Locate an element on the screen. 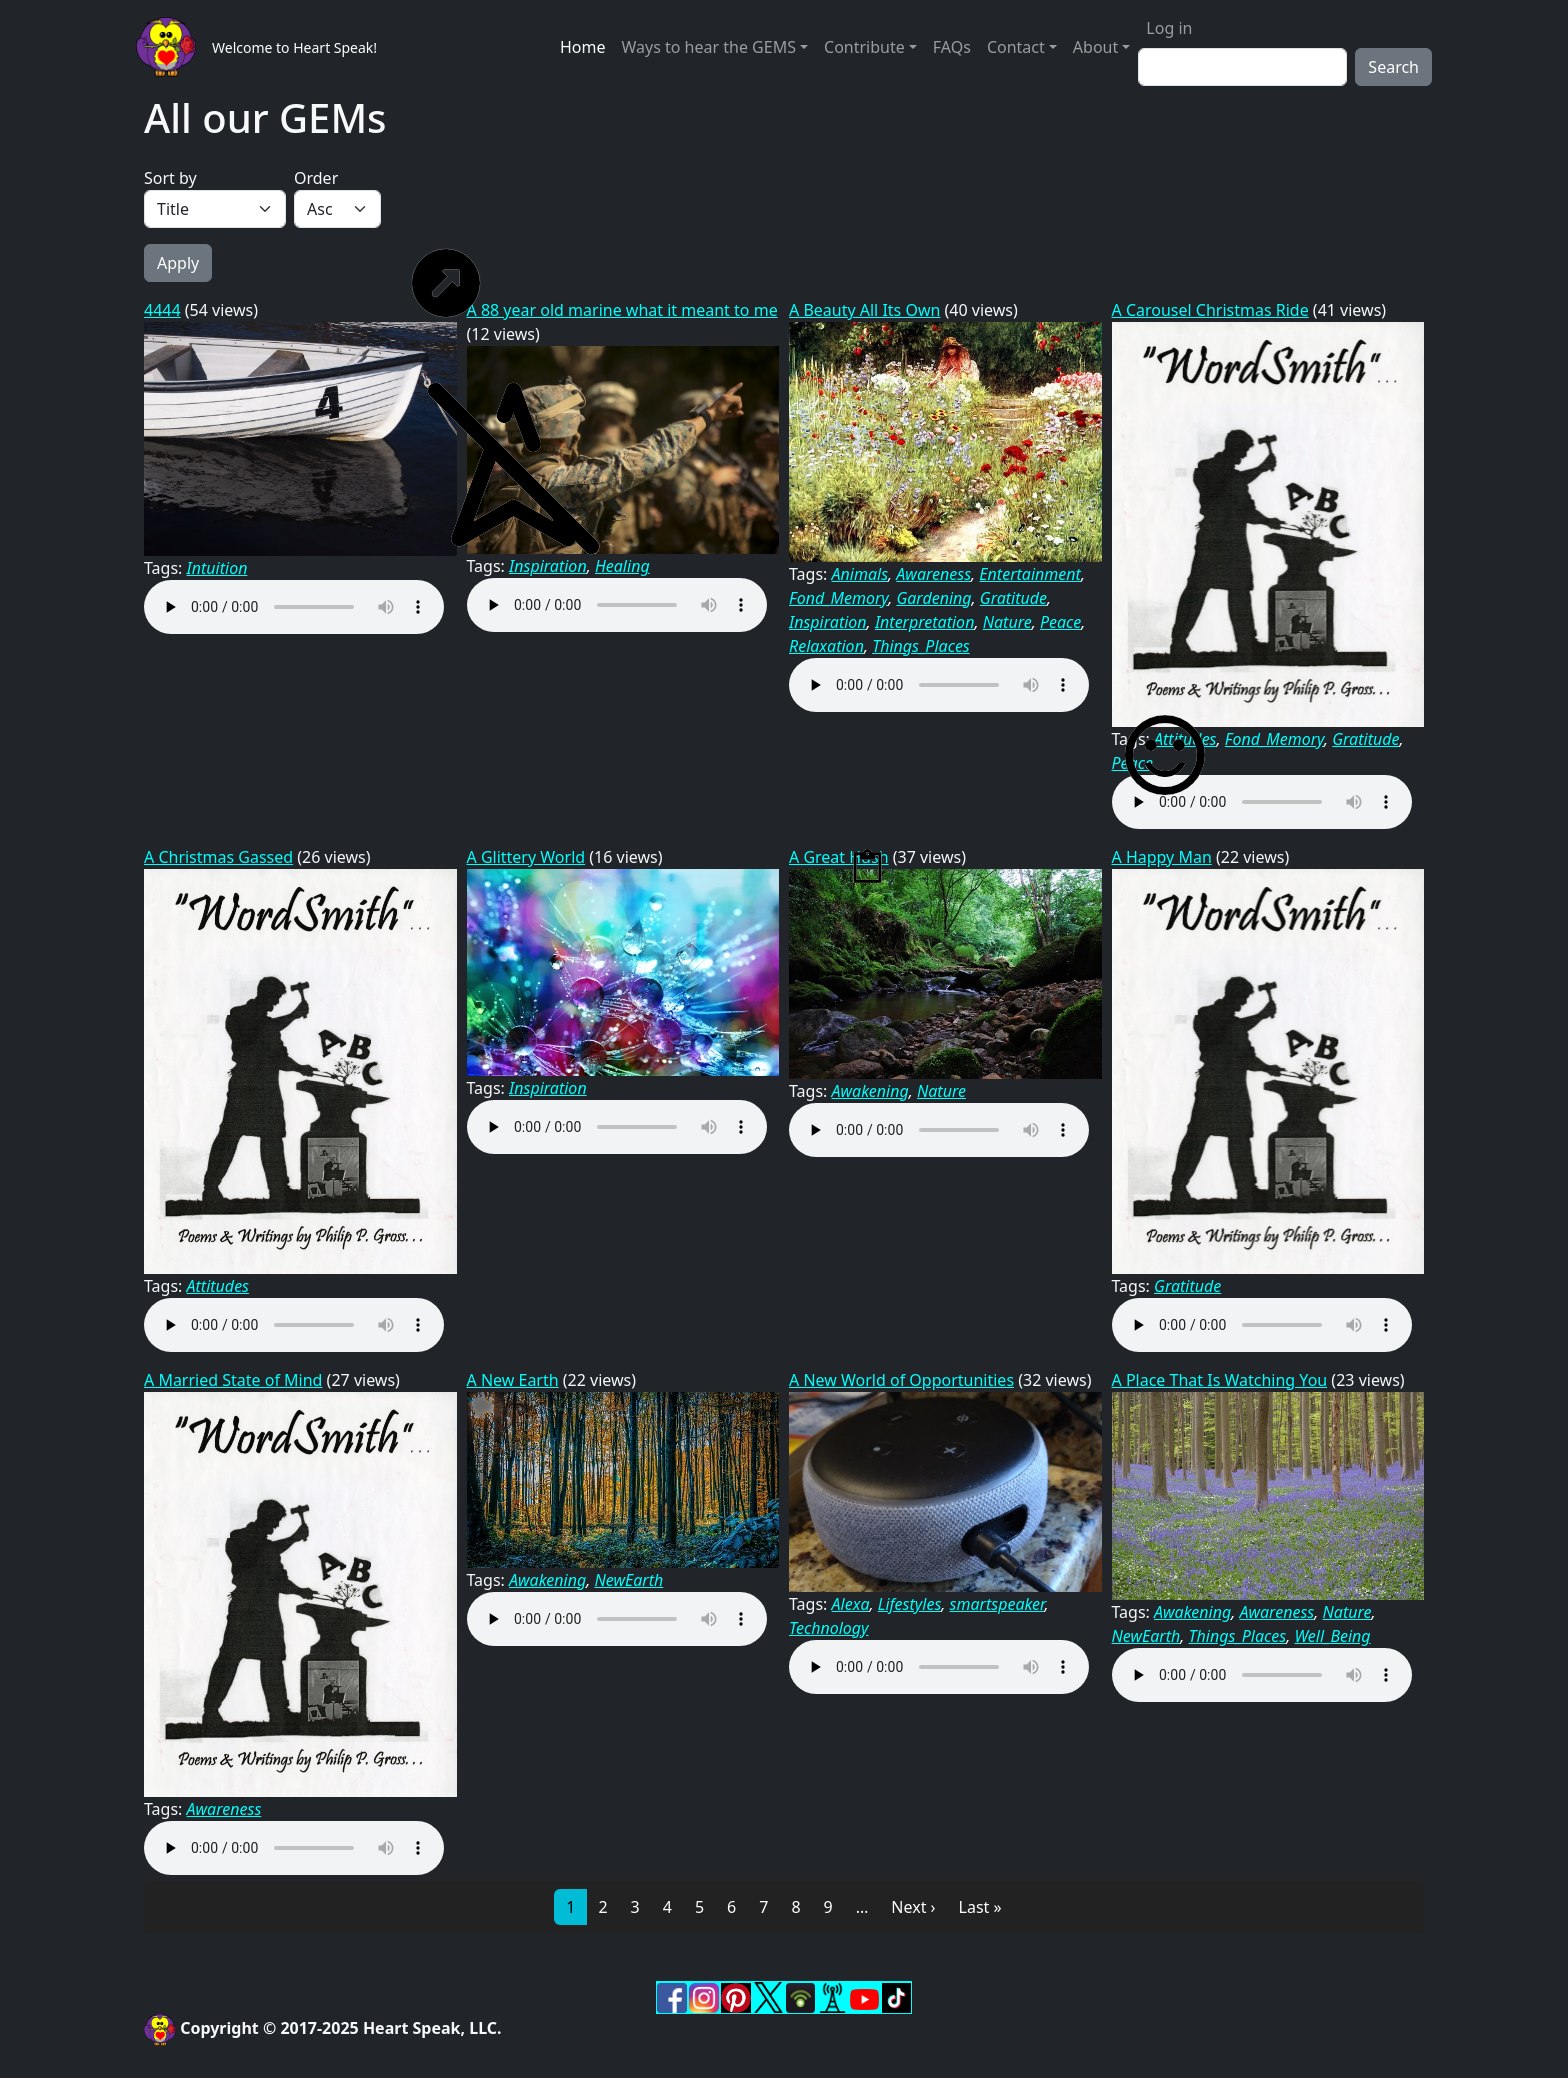 The image size is (1568, 2078). paste content from clipboard is located at coordinates (867, 867).